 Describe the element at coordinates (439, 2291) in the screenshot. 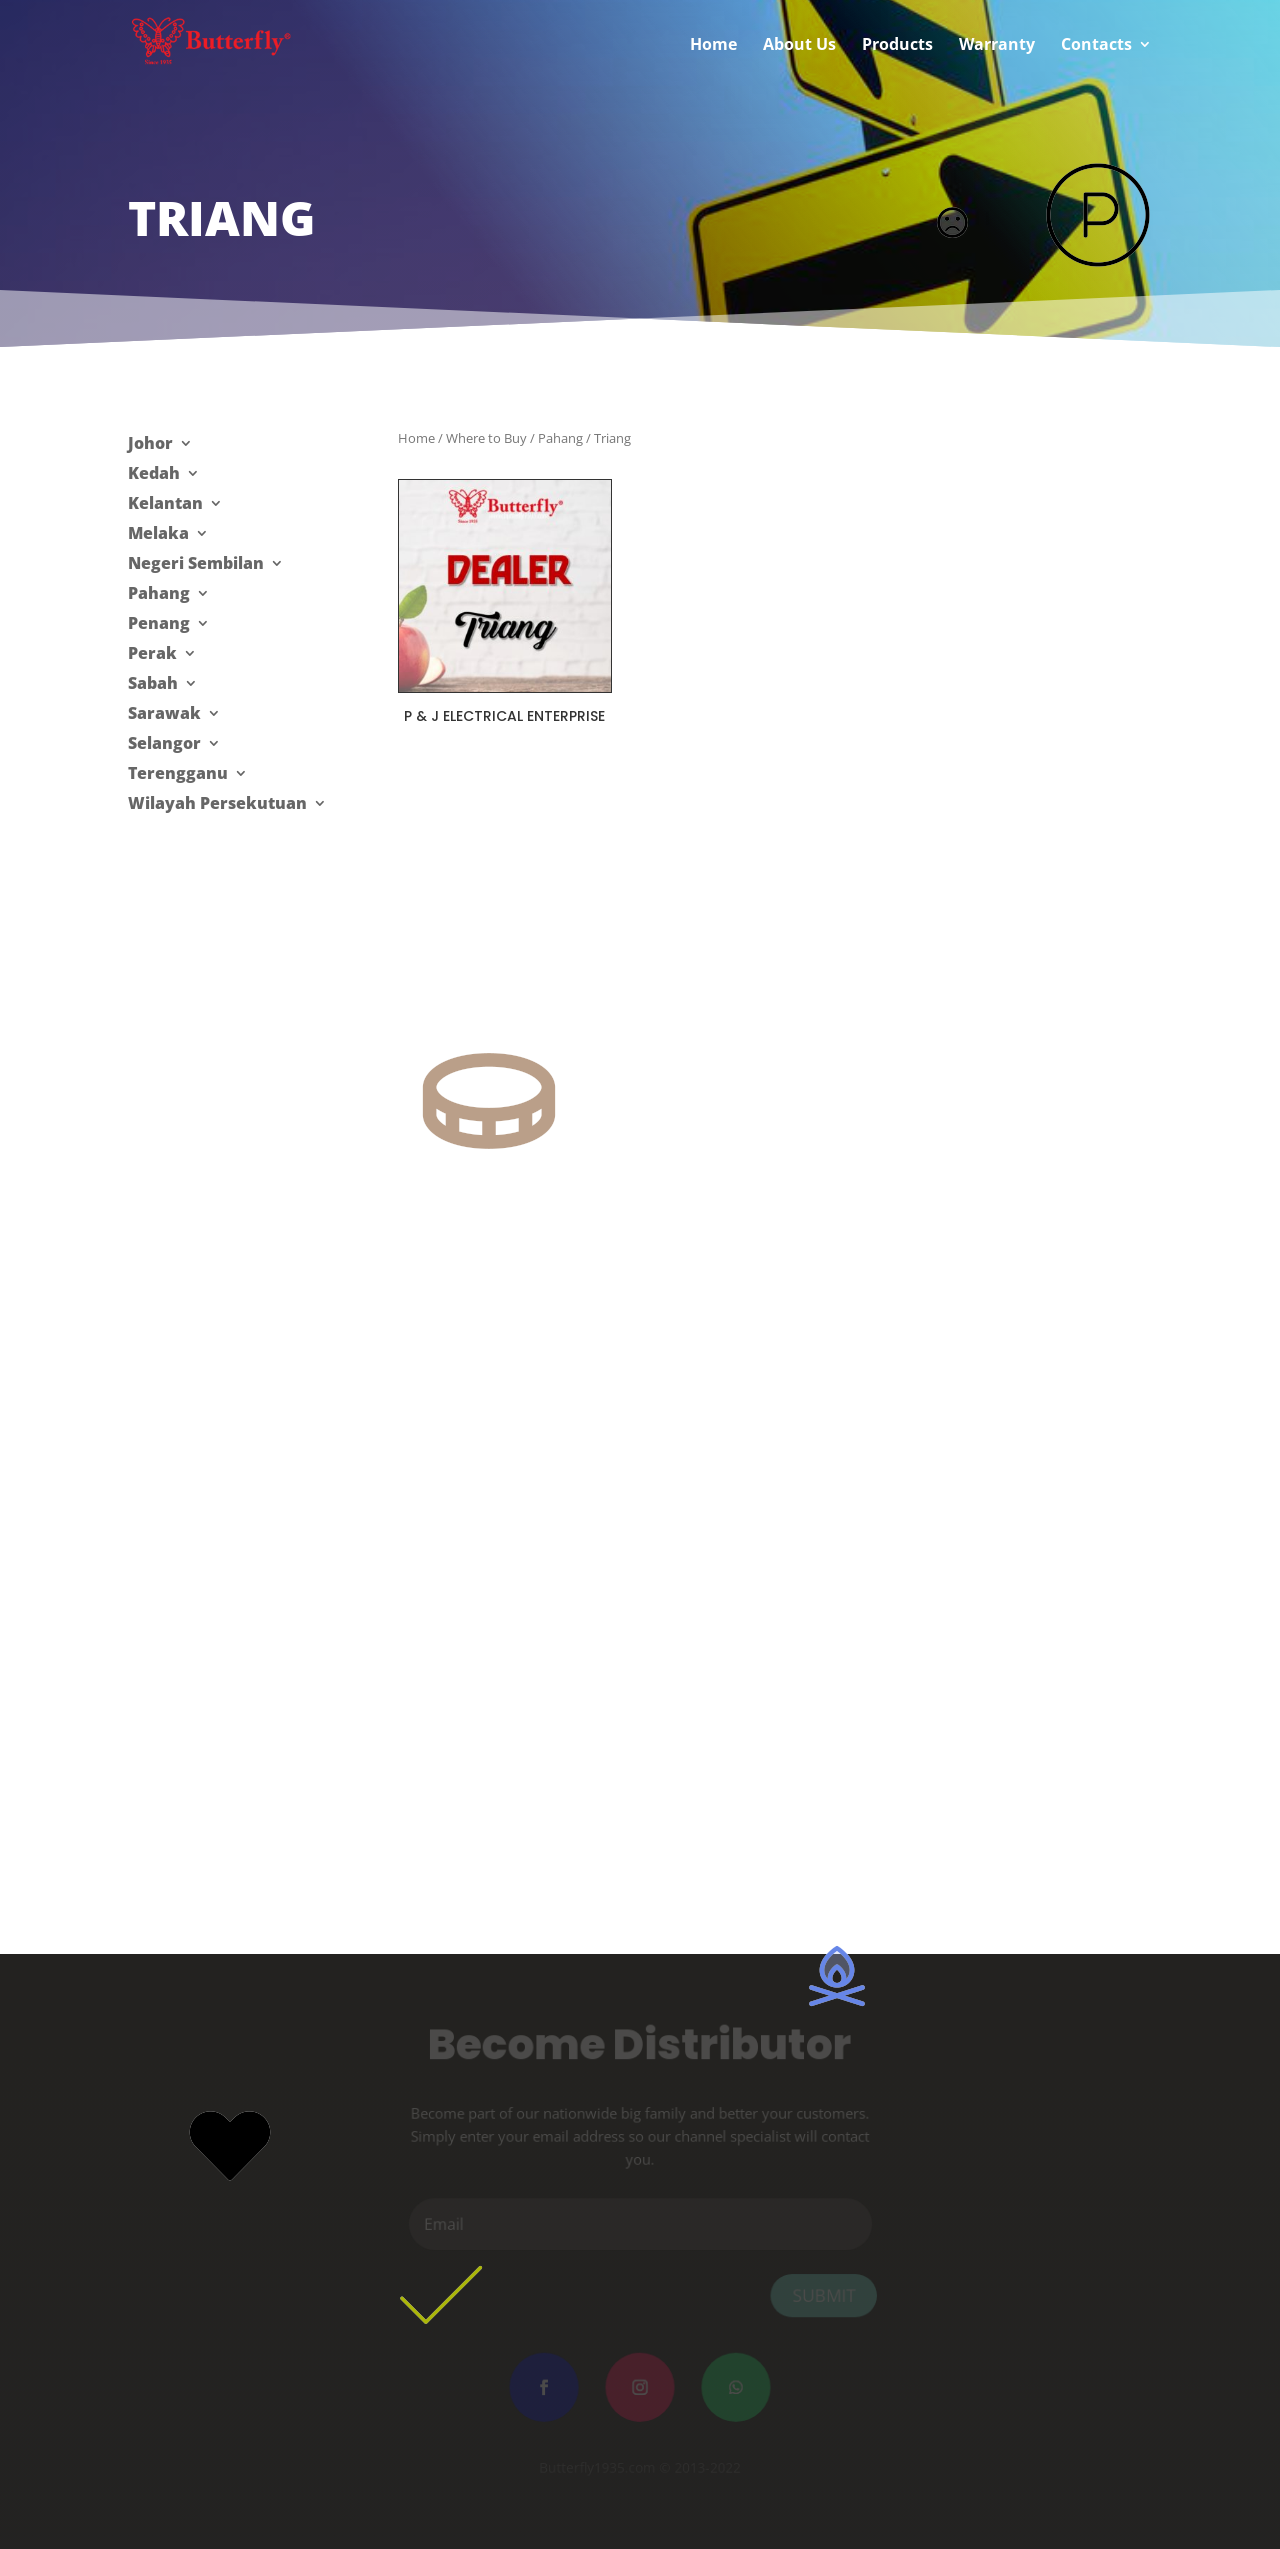

I see `confirm or submit an action` at that location.